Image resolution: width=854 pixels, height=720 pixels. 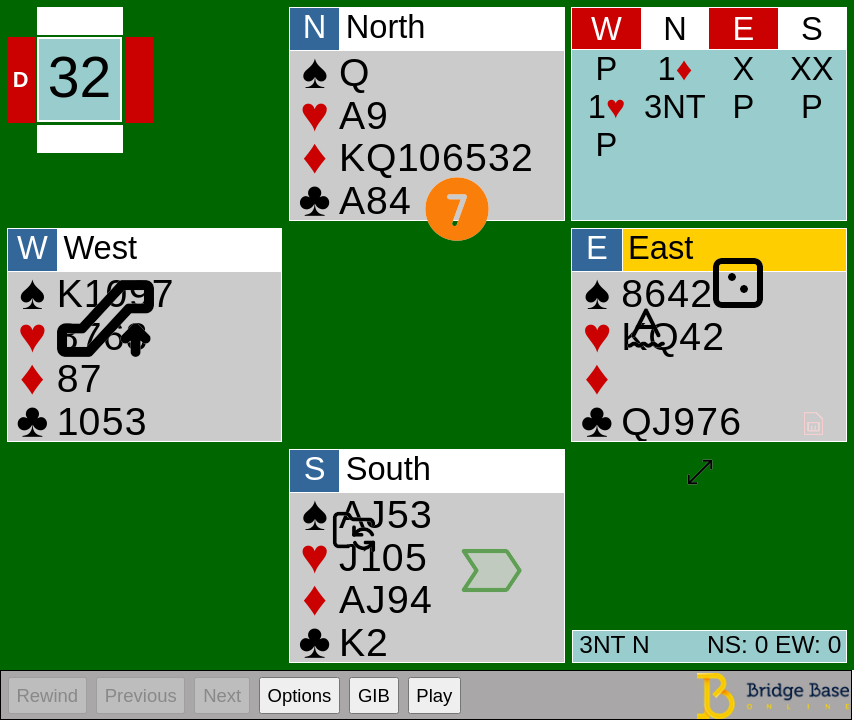 I want to click on enable spell check or text correction, so click(x=646, y=327).